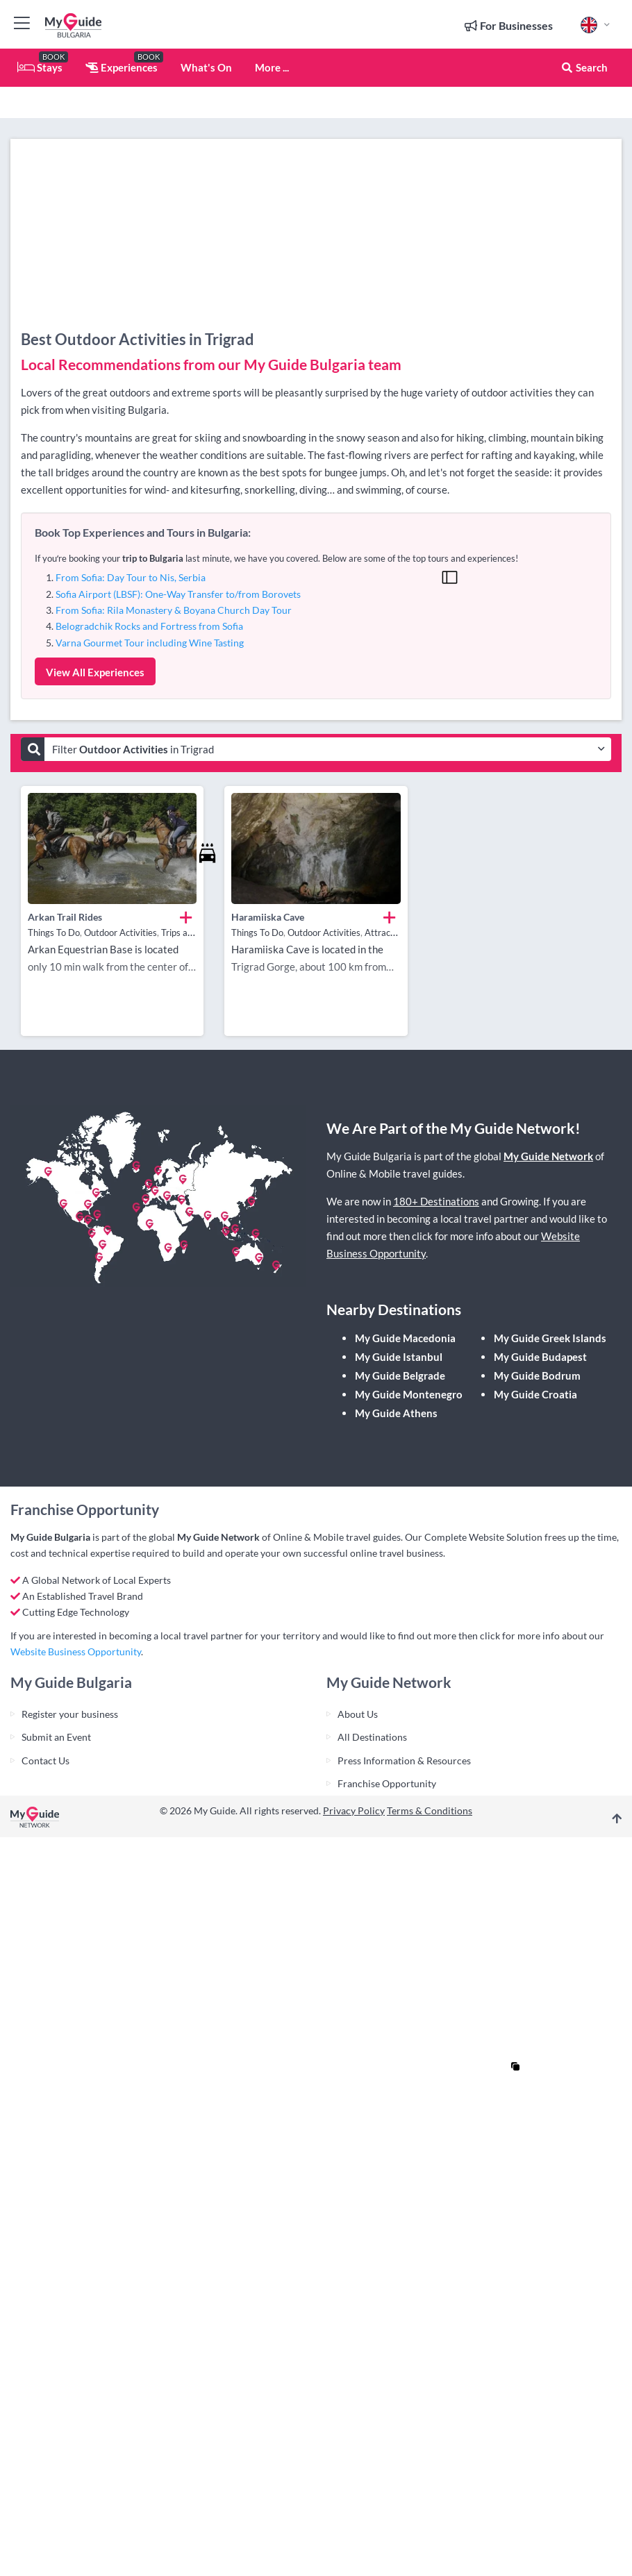 The width and height of the screenshot is (632, 2576). I want to click on find nearby car wash locations, so click(207, 853).